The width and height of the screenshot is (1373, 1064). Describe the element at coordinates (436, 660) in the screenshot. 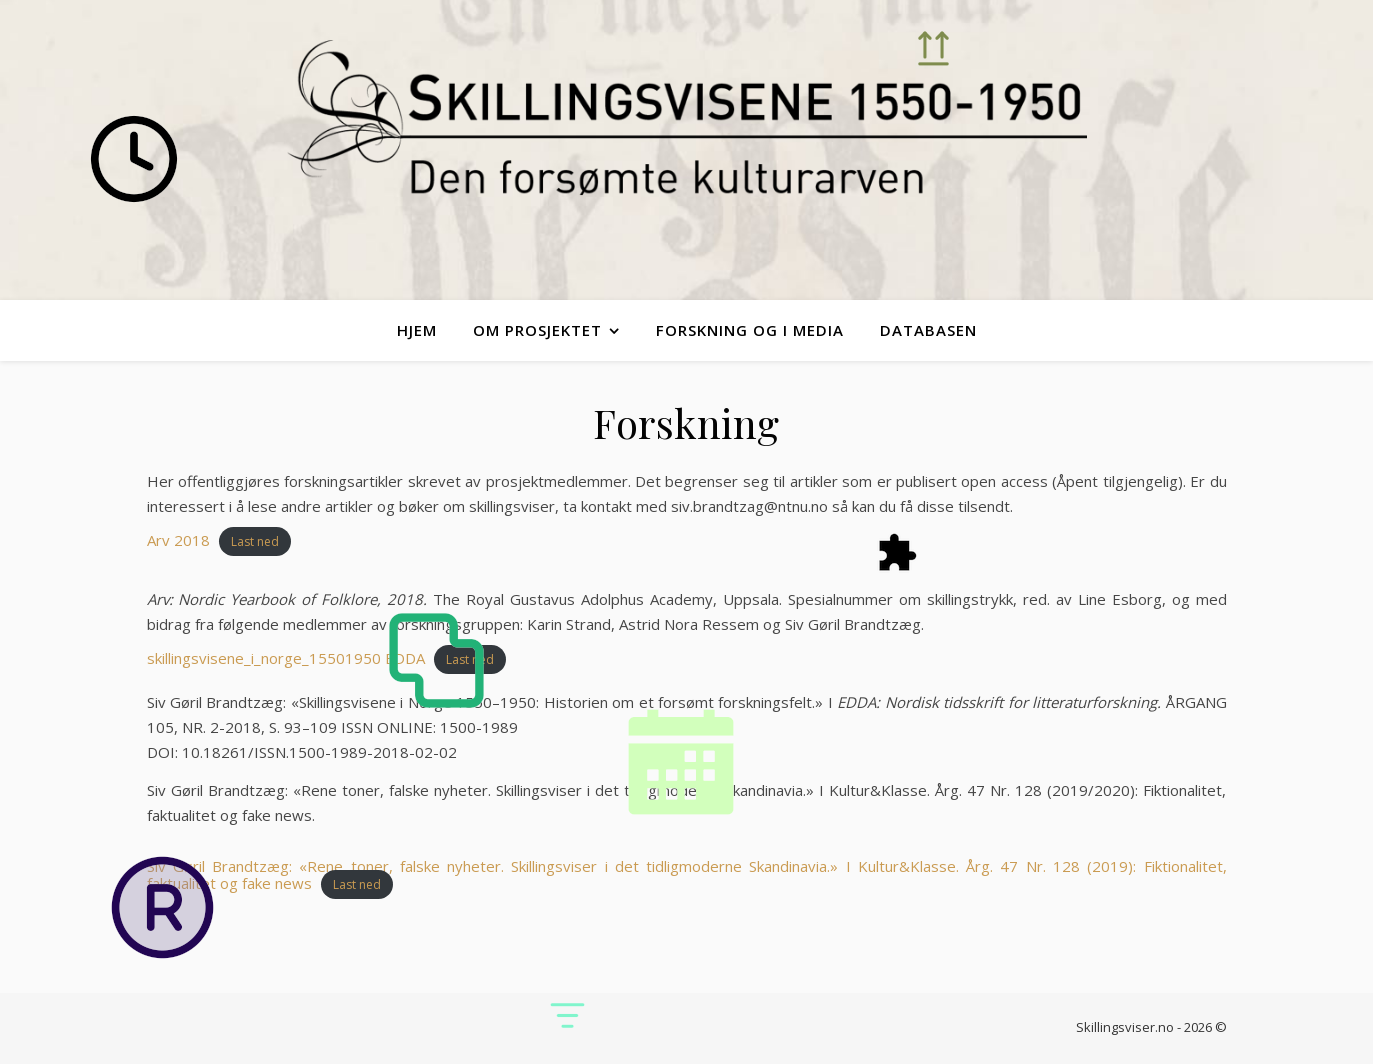

I see `merge or combine selected items` at that location.